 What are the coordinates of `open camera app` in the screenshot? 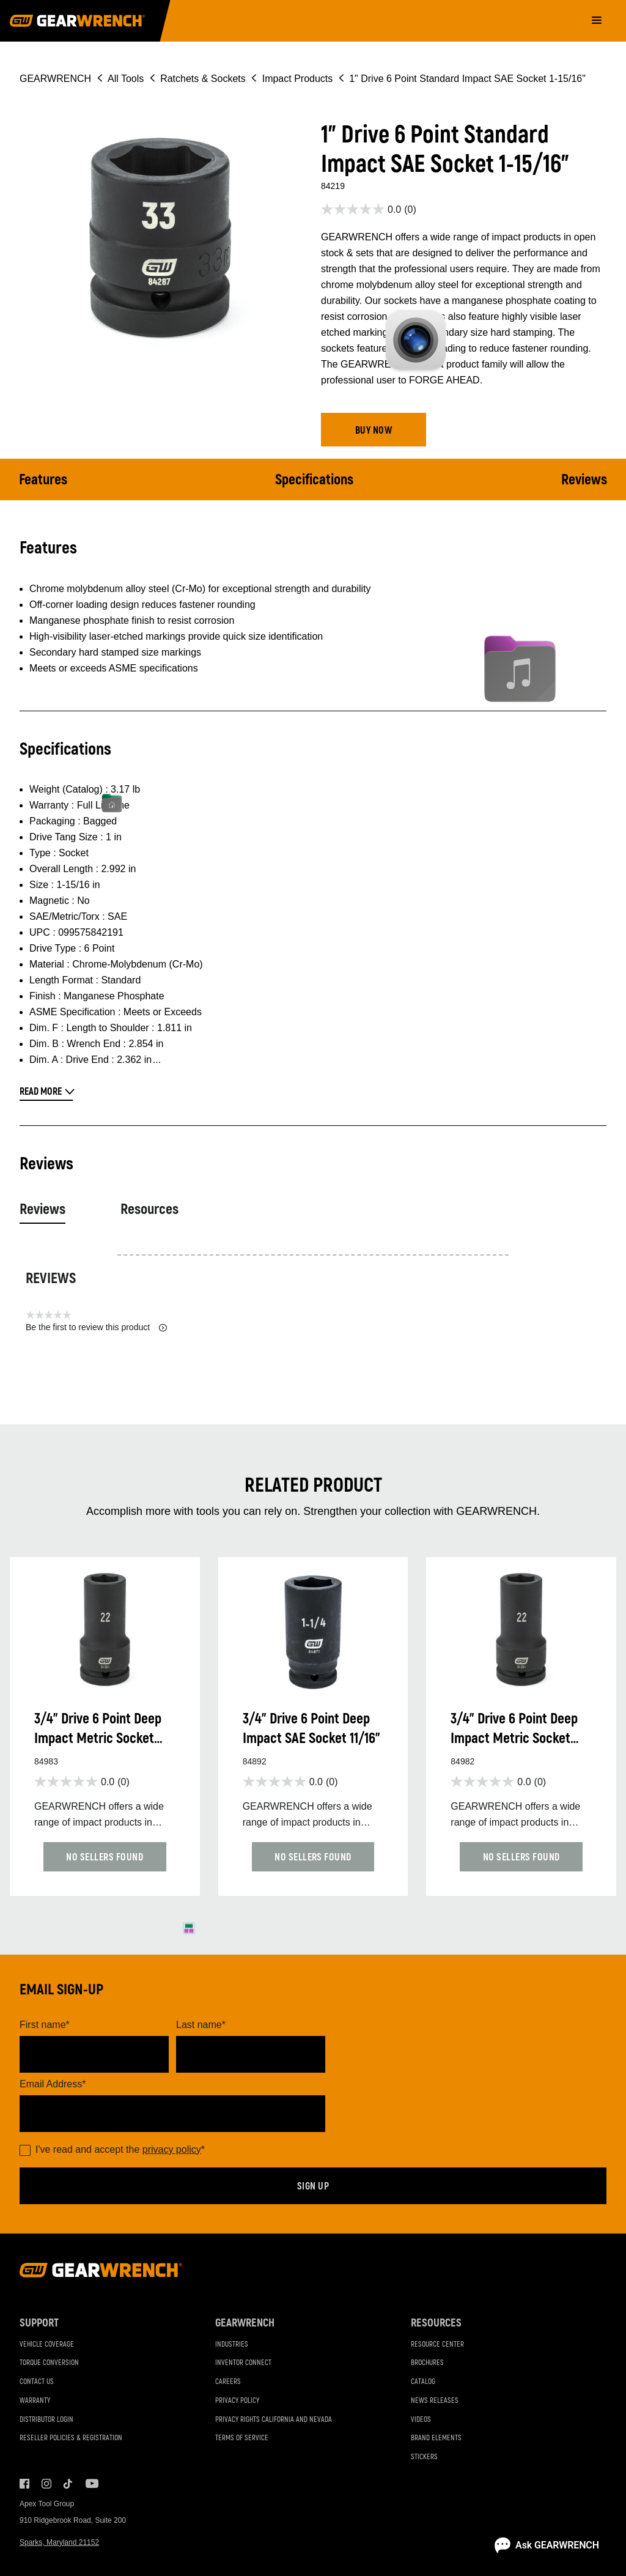 It's located at (416, 340).